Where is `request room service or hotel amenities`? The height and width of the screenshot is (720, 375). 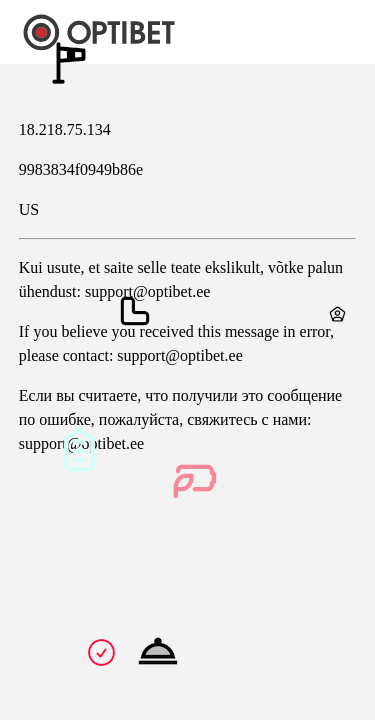
request room service or hotel amenities is located at coordinates (158, 651).